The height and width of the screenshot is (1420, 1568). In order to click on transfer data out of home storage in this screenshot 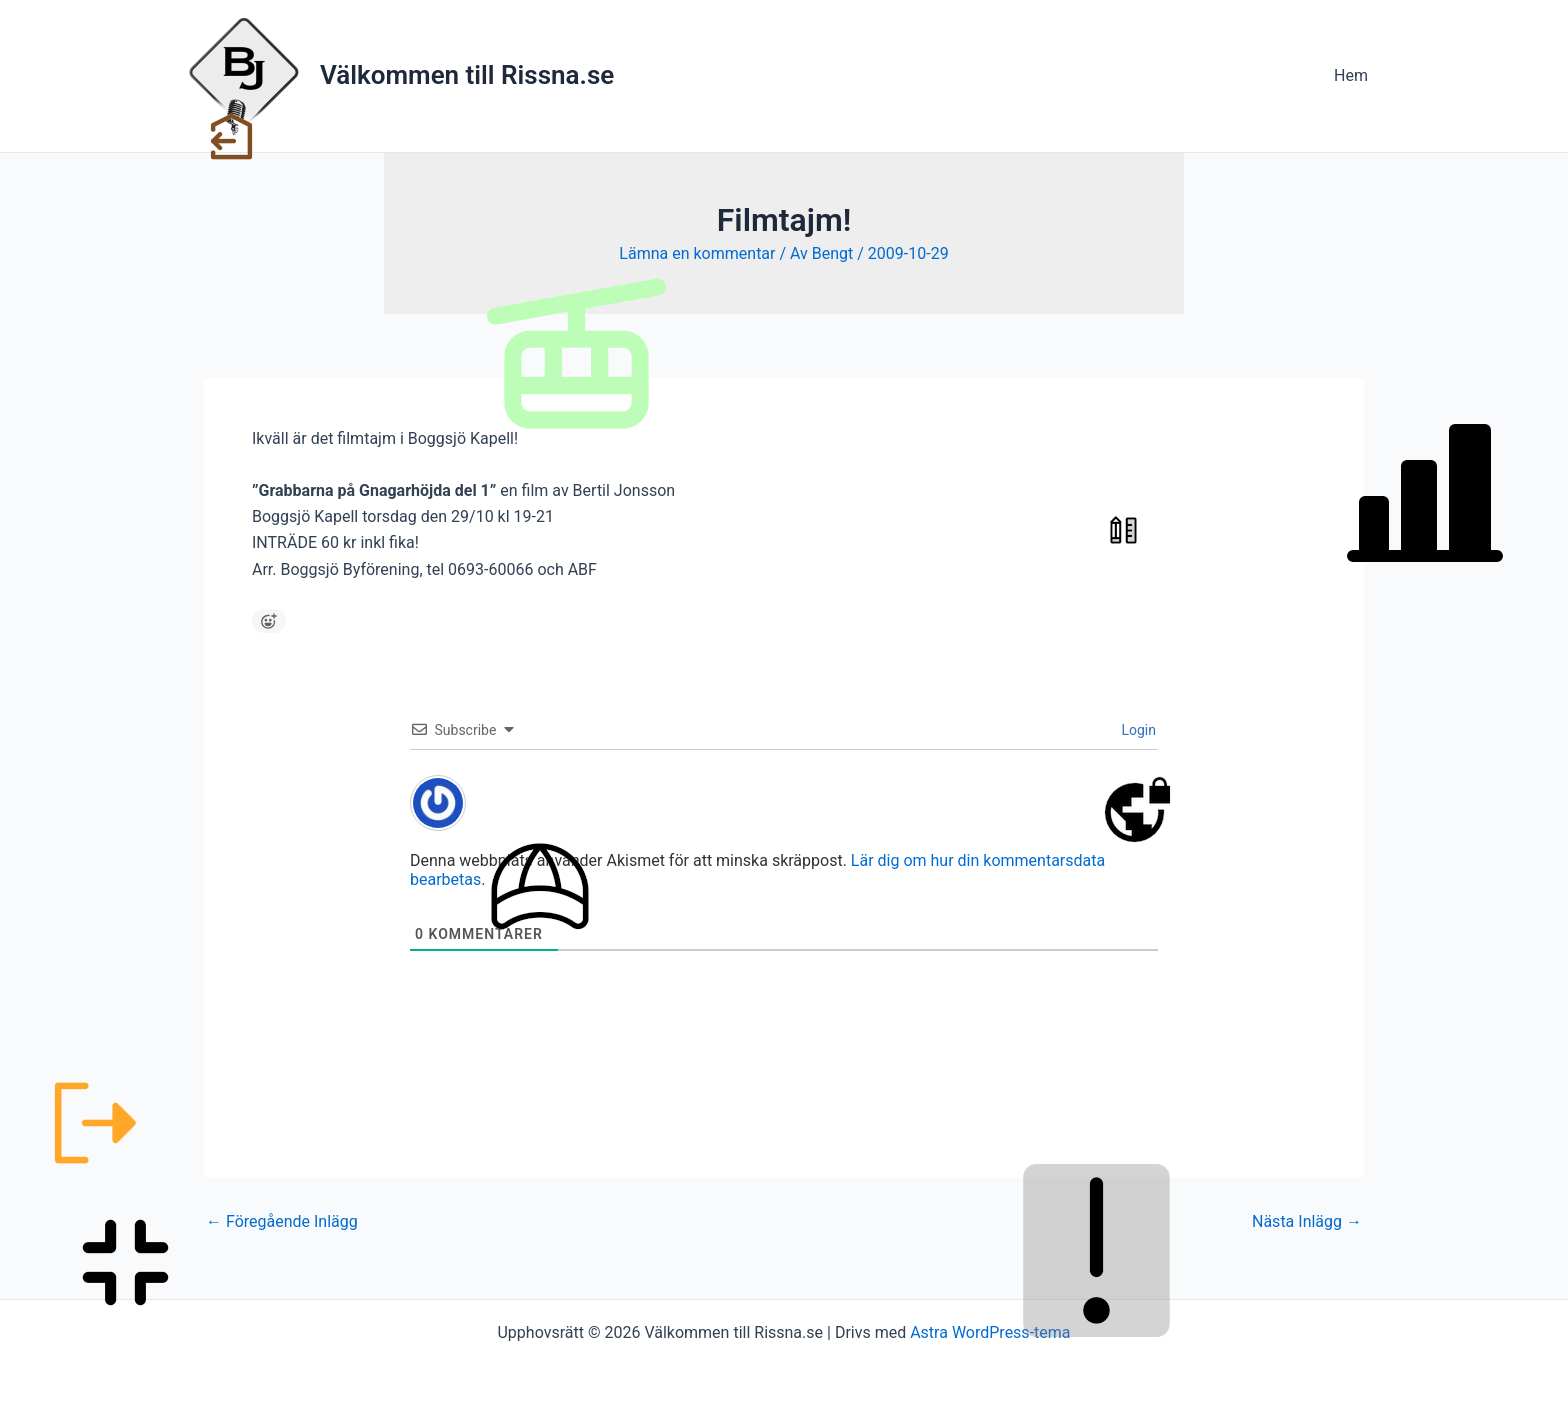, I will do `click(231, 136)`.